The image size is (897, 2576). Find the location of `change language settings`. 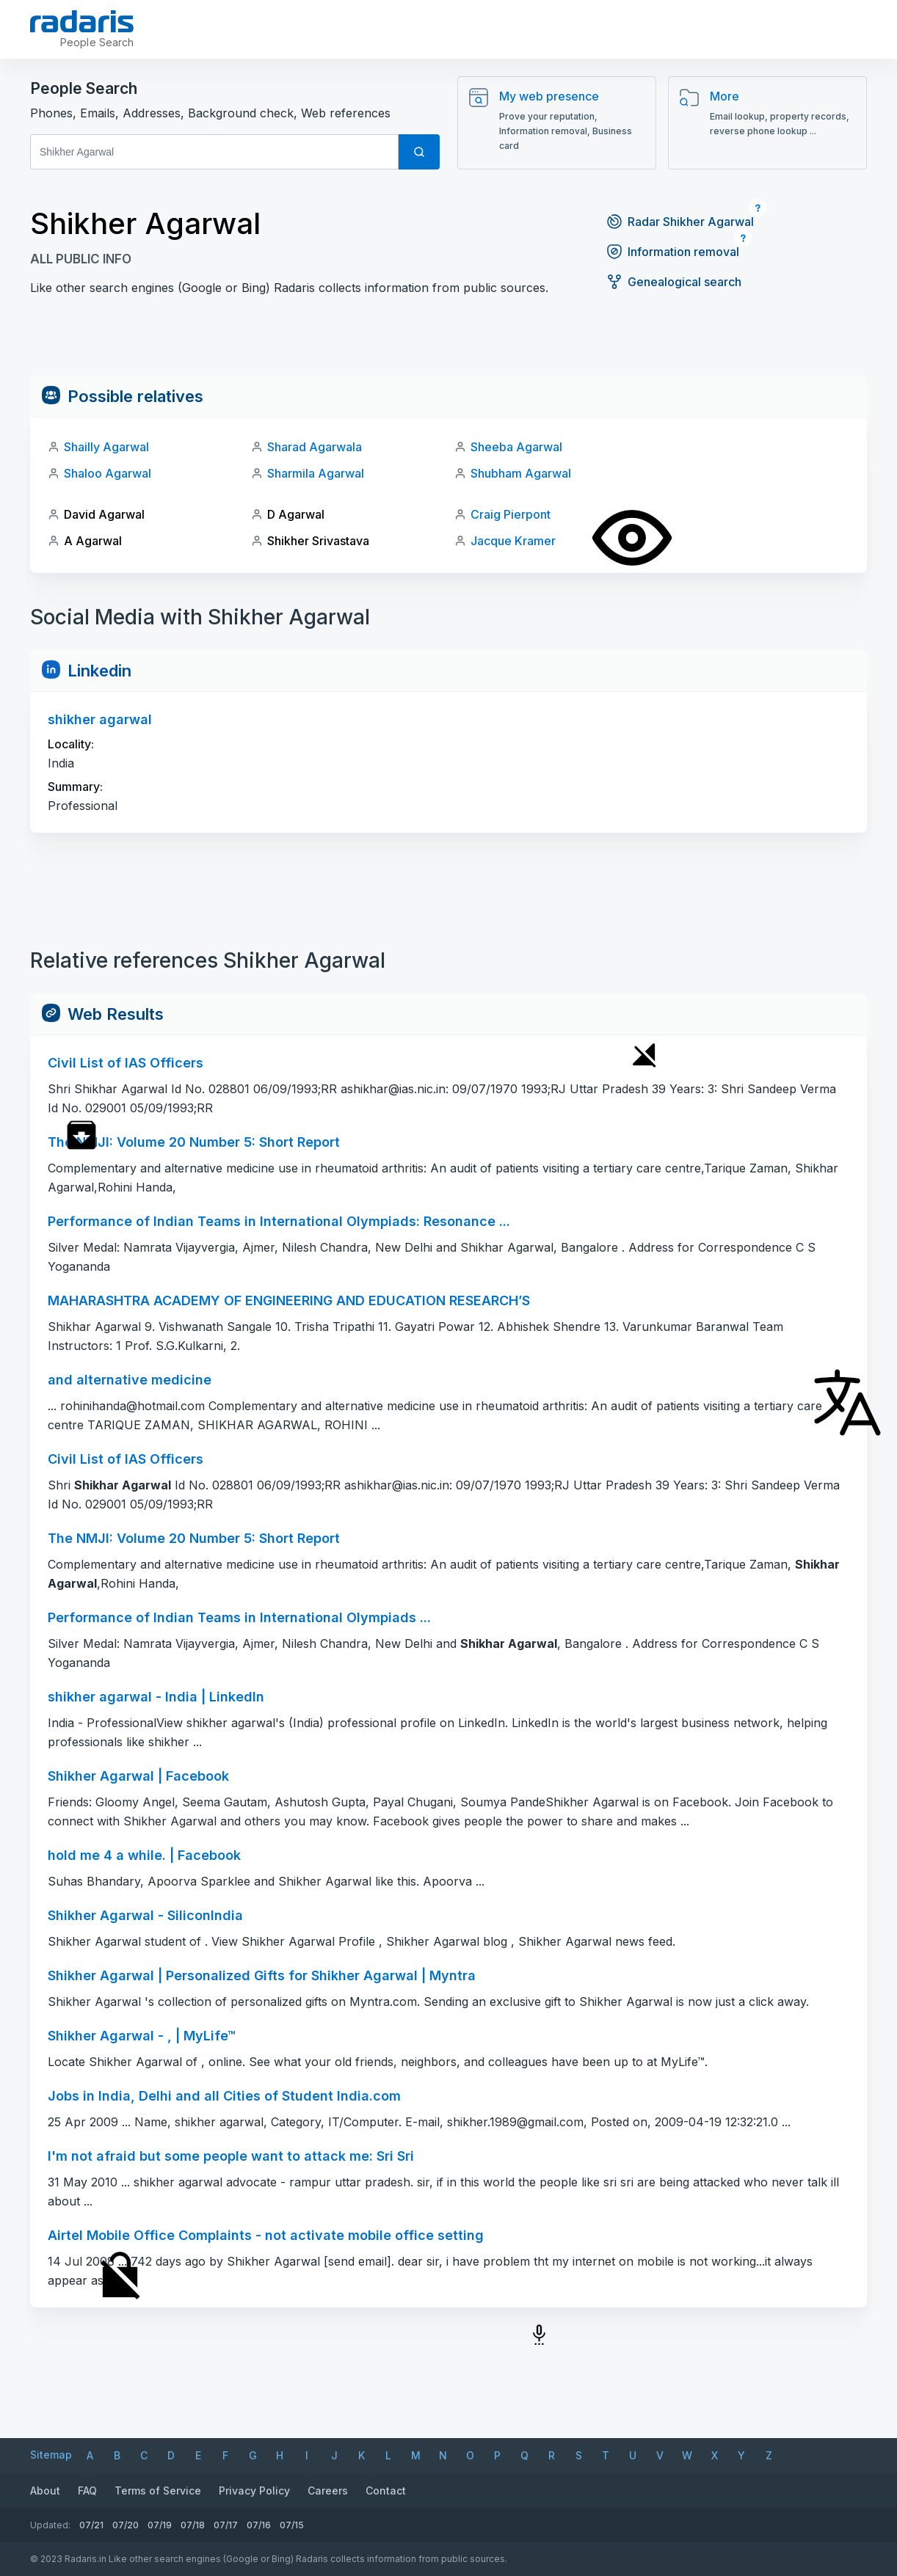

change language settings is located at coordinates (847, 1402).